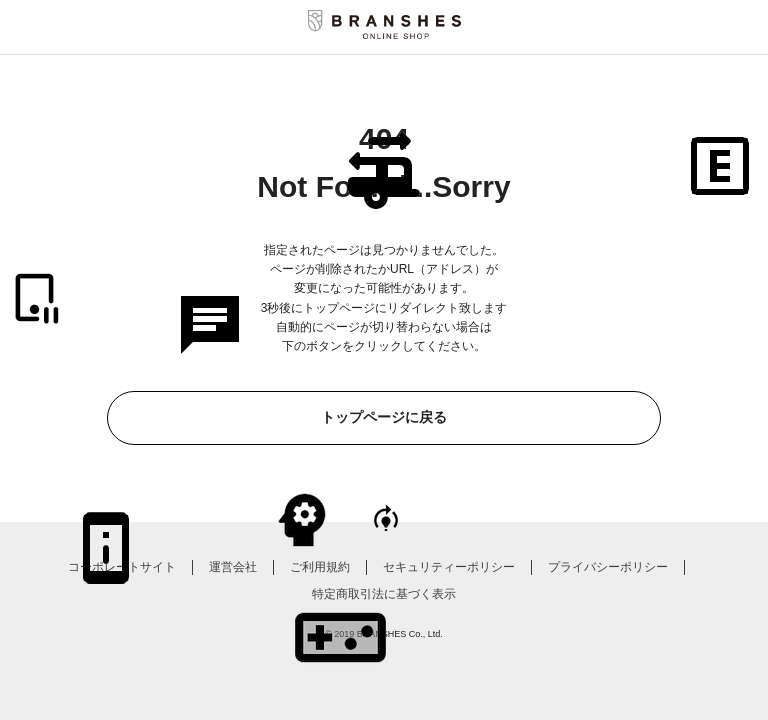  Describe the element at coordinates (106, 548) in the screenshot. I see `view device information` at that location.